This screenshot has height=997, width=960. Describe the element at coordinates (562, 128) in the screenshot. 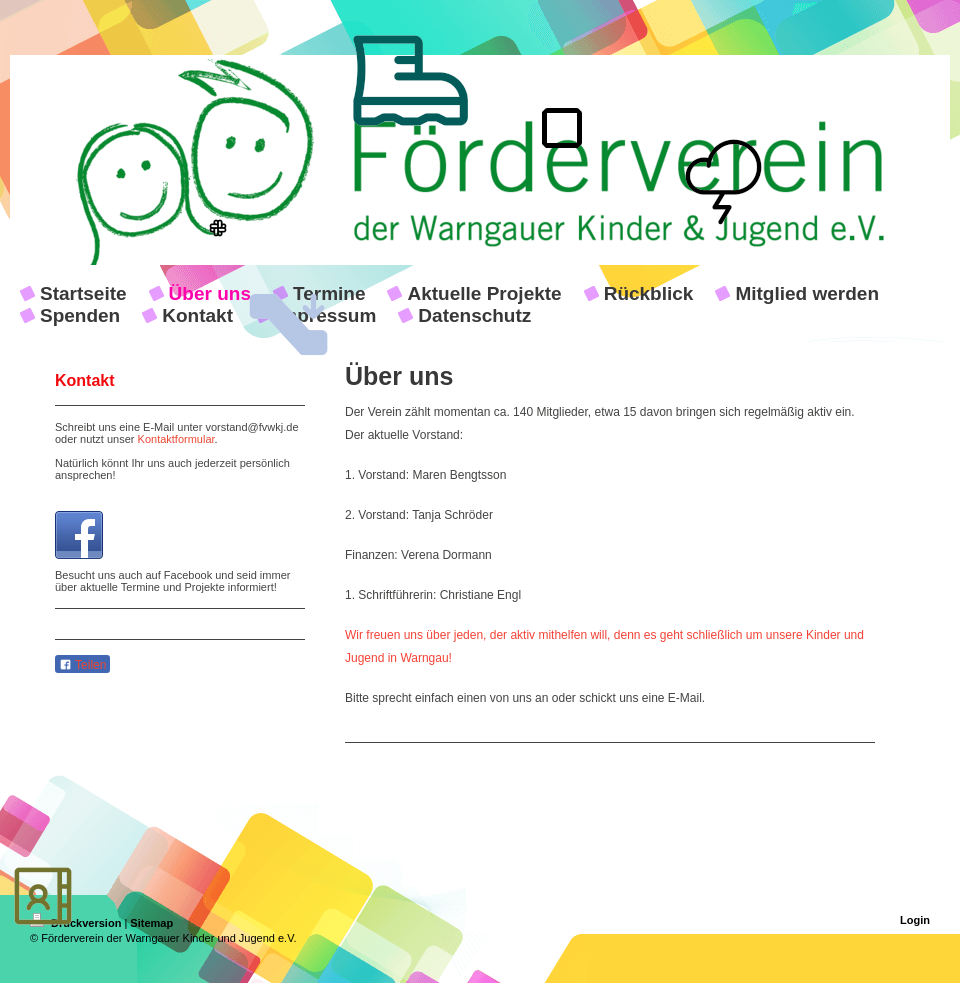

I see `an unselected checkbox option` at that location.